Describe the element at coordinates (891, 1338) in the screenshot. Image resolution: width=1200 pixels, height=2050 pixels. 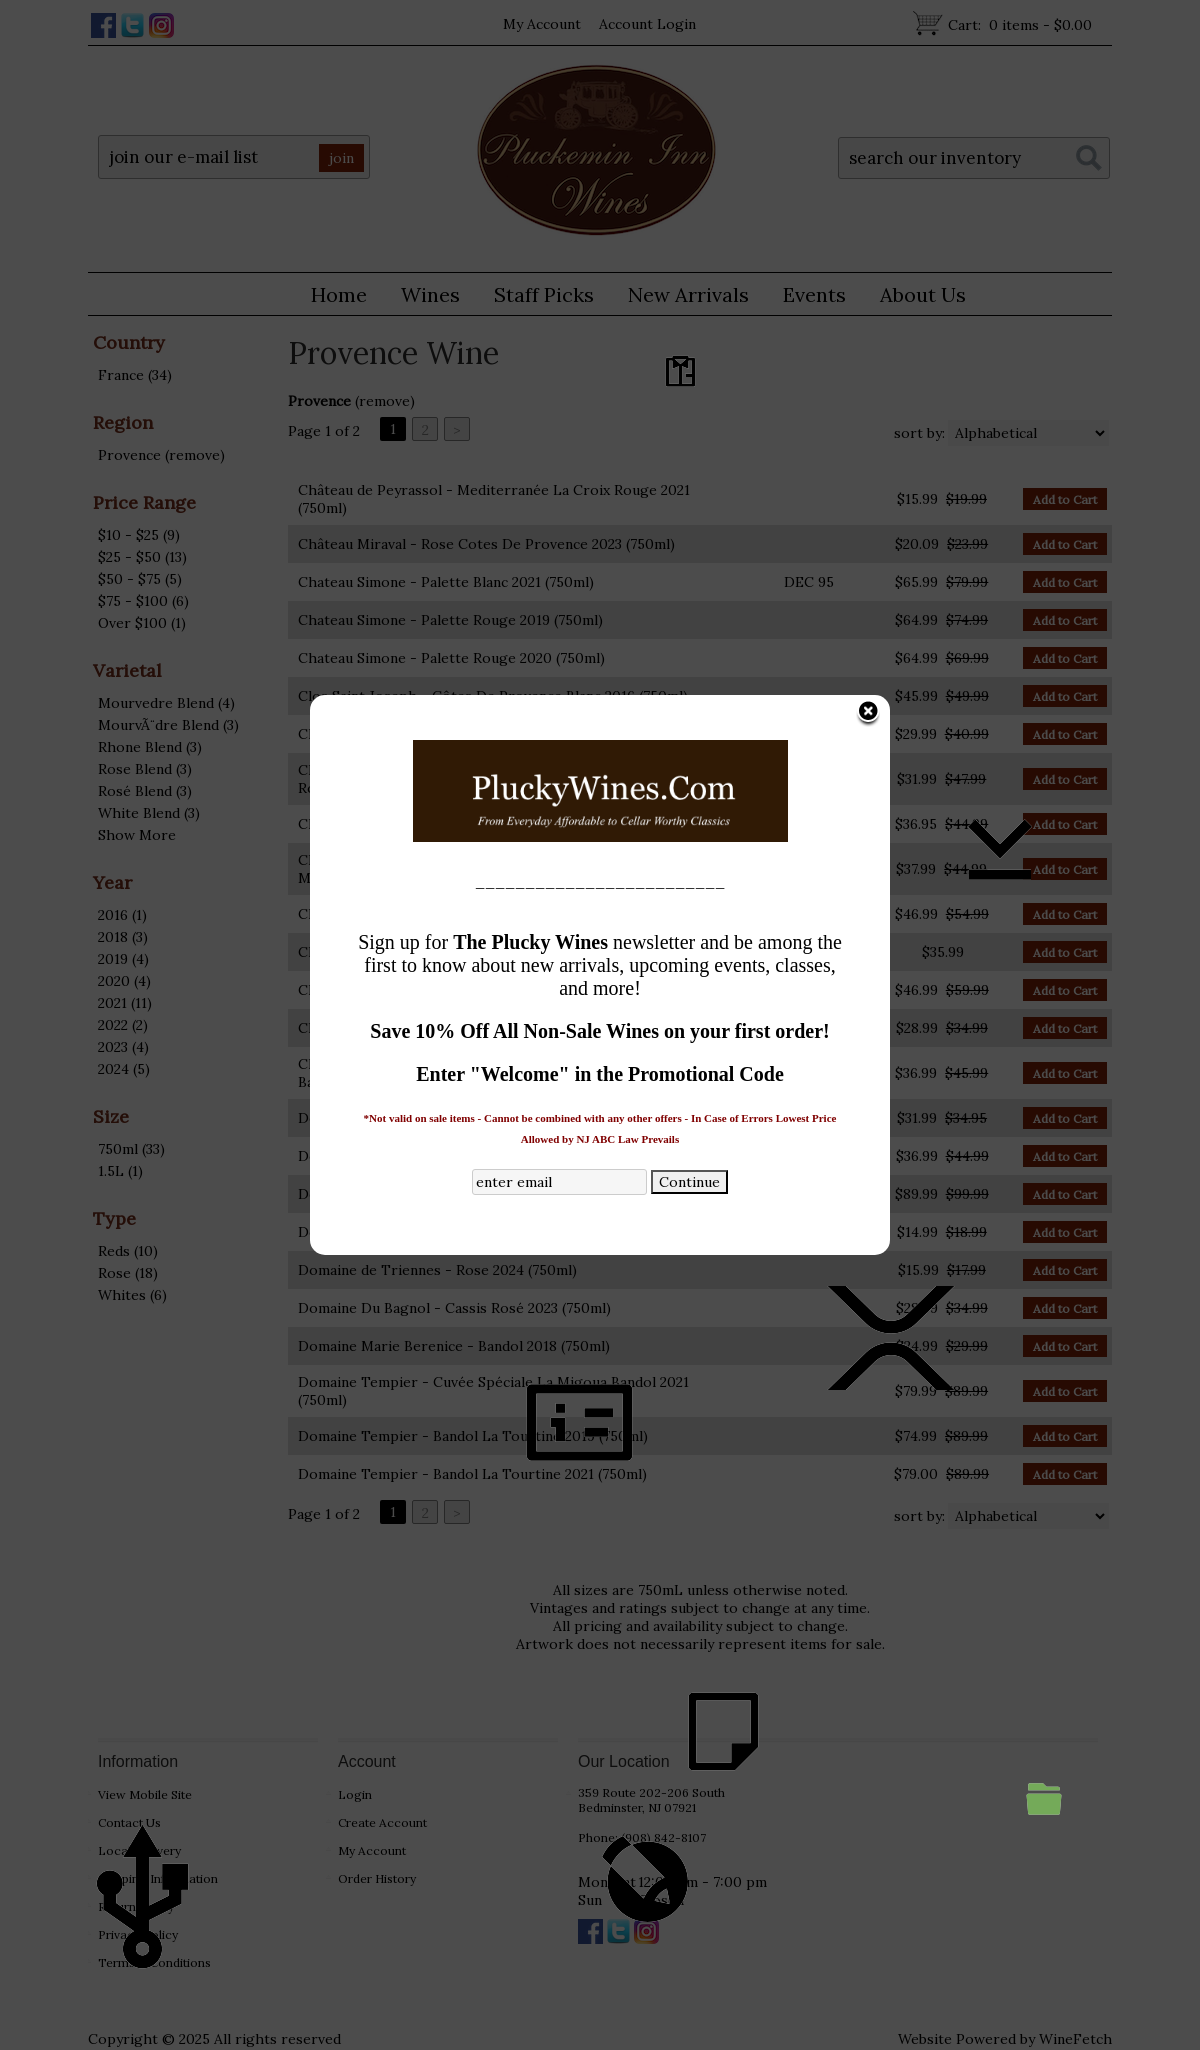
I see `xrp cryptocurrency logo` at that location.